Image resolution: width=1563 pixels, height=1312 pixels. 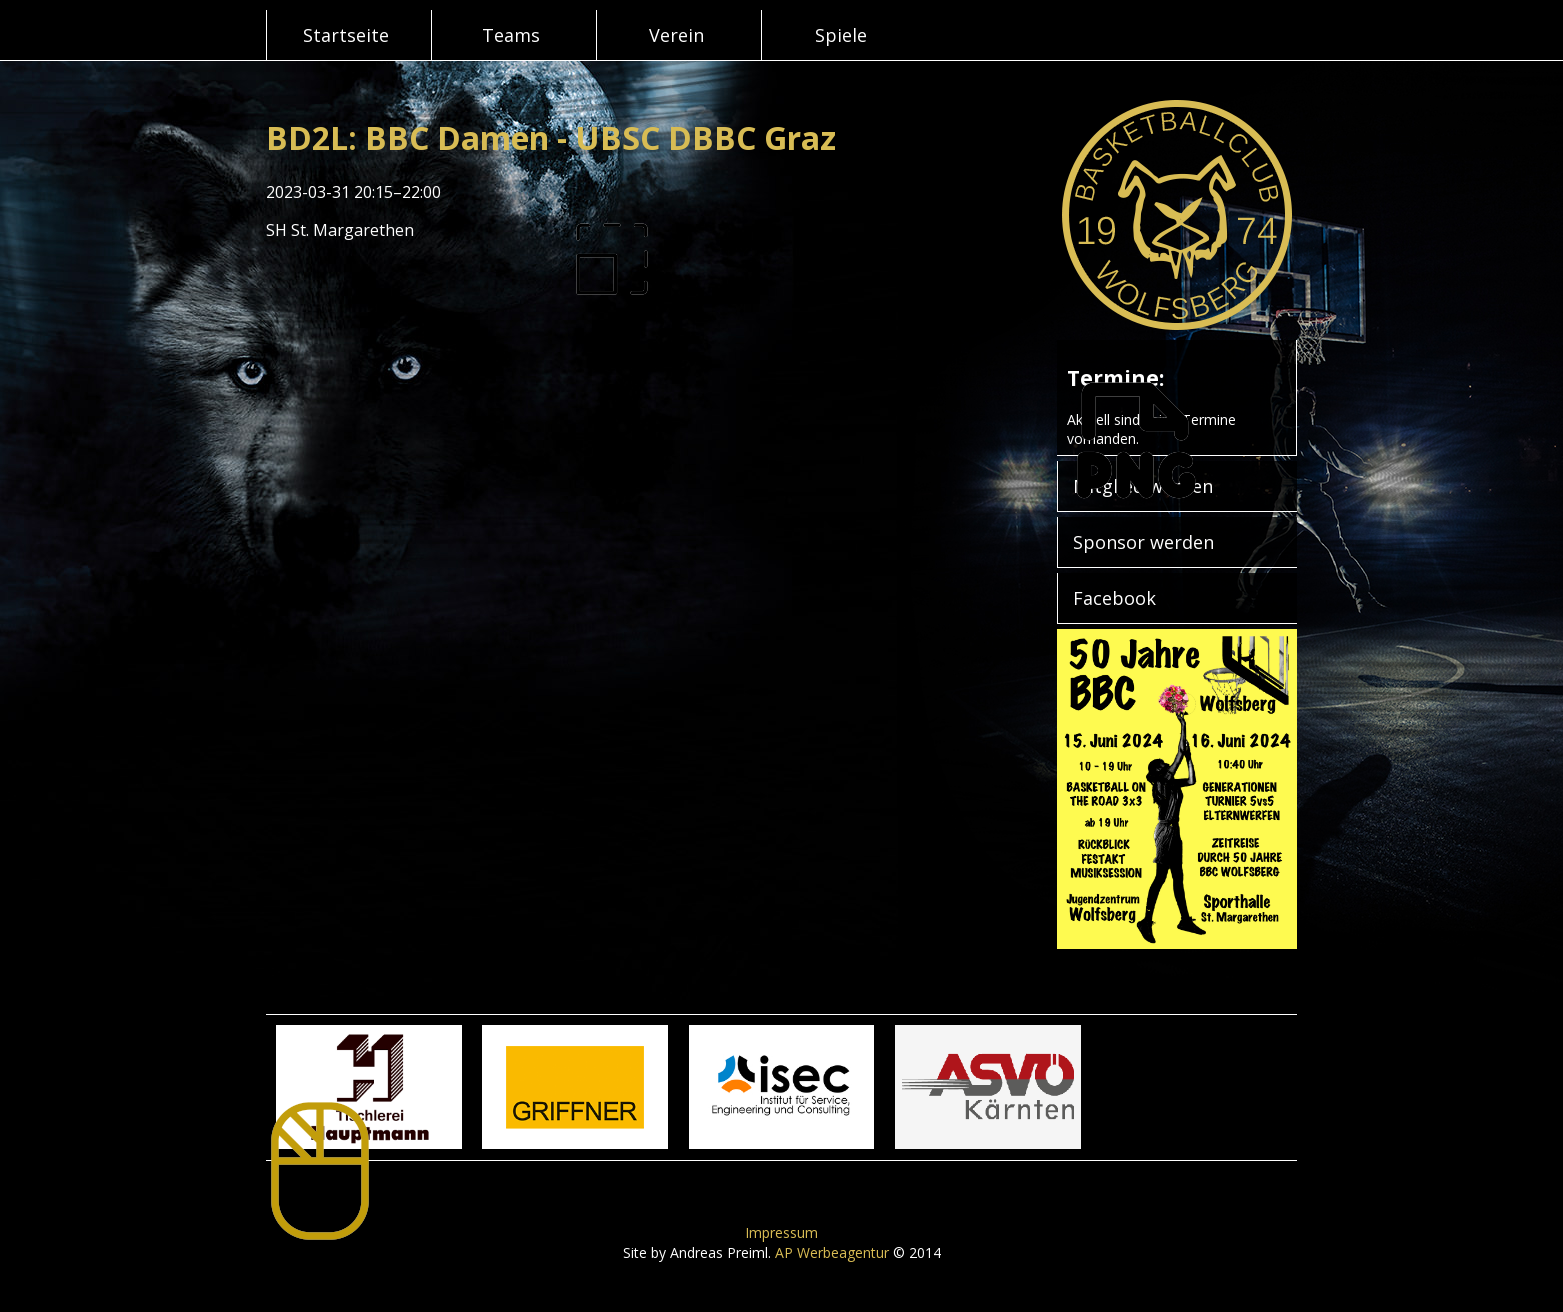 What do you see at coordinates (612, 259) in the screenshot?
I see `resize a window or element` at bounding box center [612, 259].